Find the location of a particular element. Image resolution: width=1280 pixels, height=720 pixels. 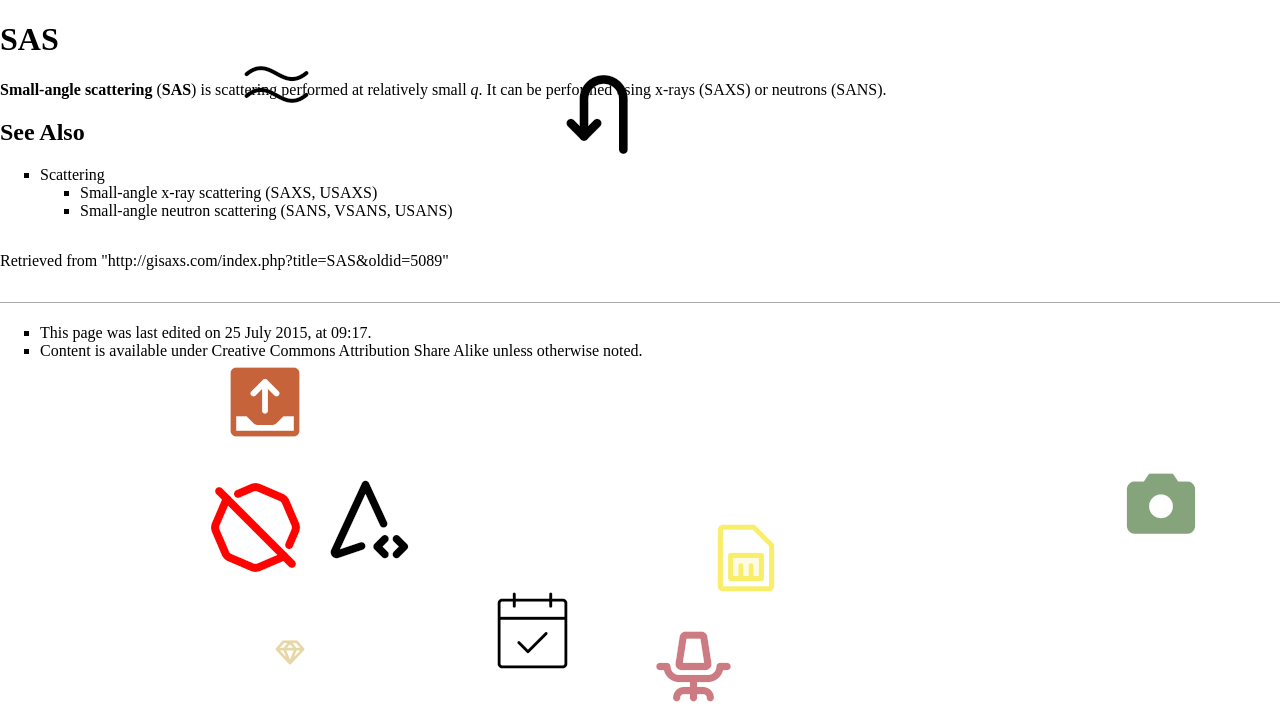

upload file to inbox or tray is located at coordinates (265, 402).